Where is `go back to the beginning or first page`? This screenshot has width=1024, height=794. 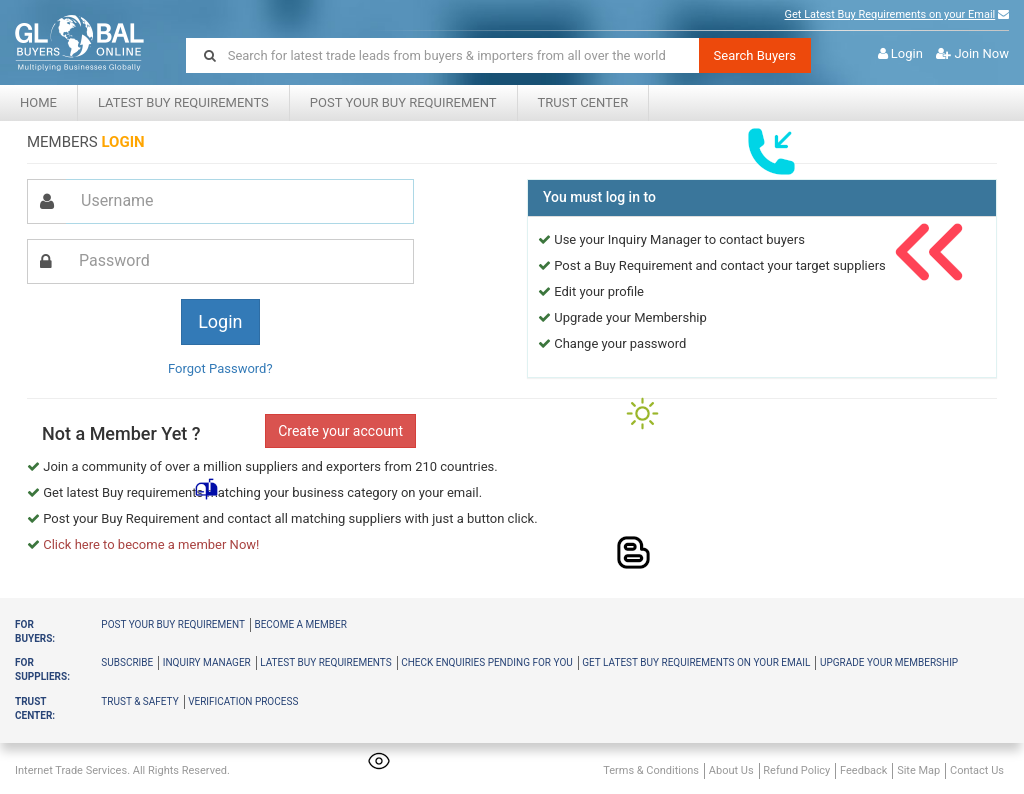
go back to the beginning or first page is located at coordinates (929, 252).